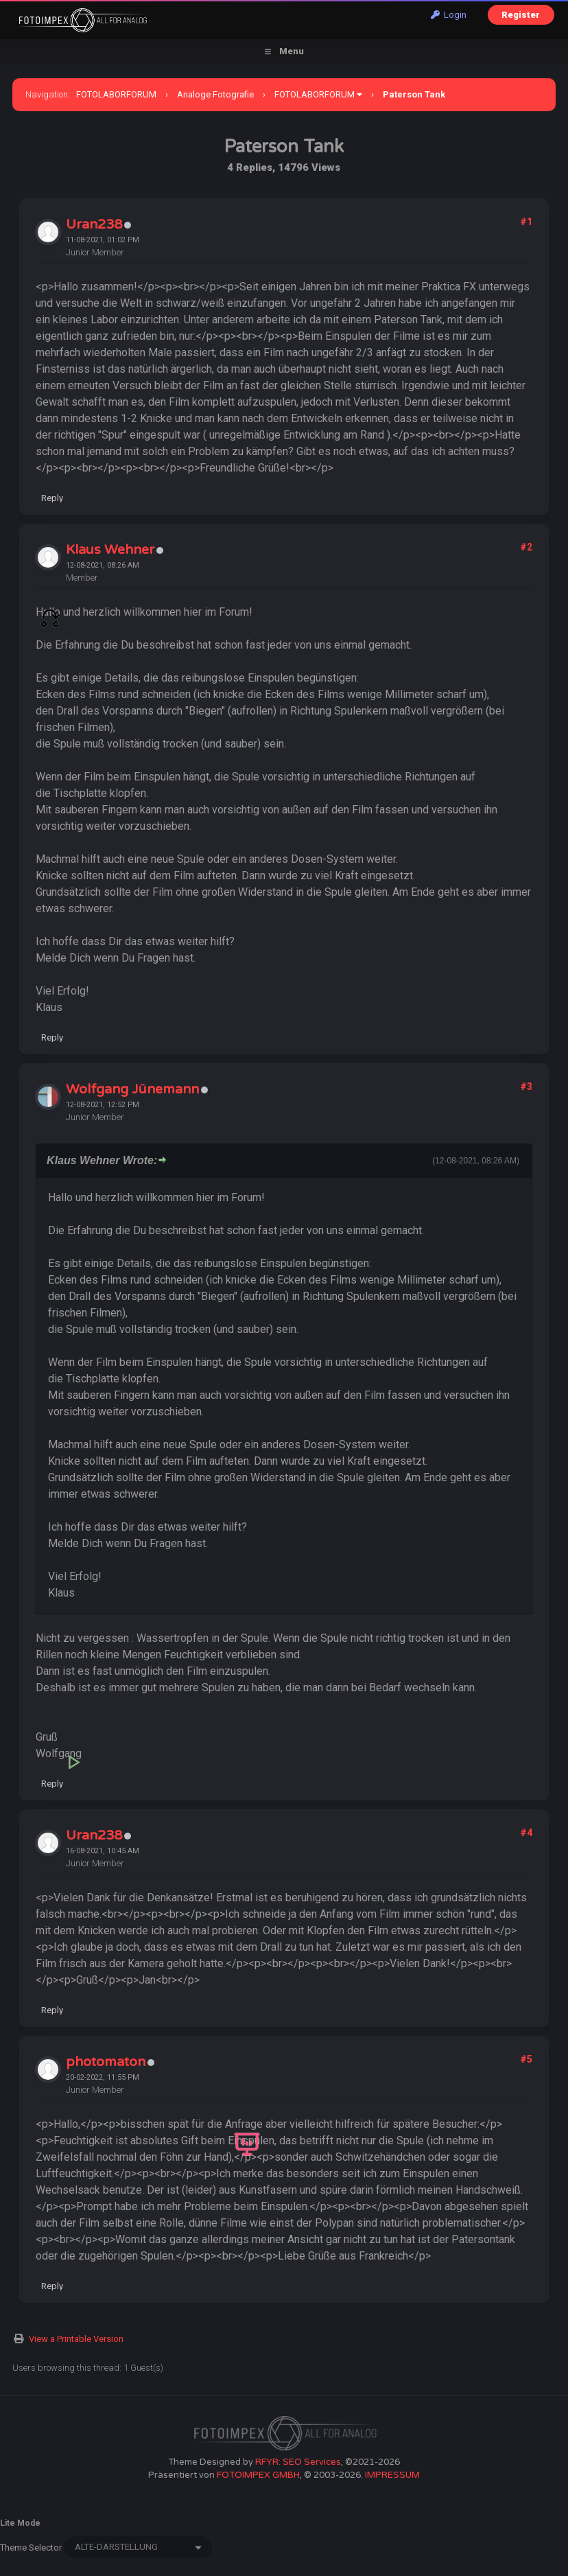 The width and height of the screenshot is (568, 2576). I want to click on play media or start playback, so click(73, 1762).